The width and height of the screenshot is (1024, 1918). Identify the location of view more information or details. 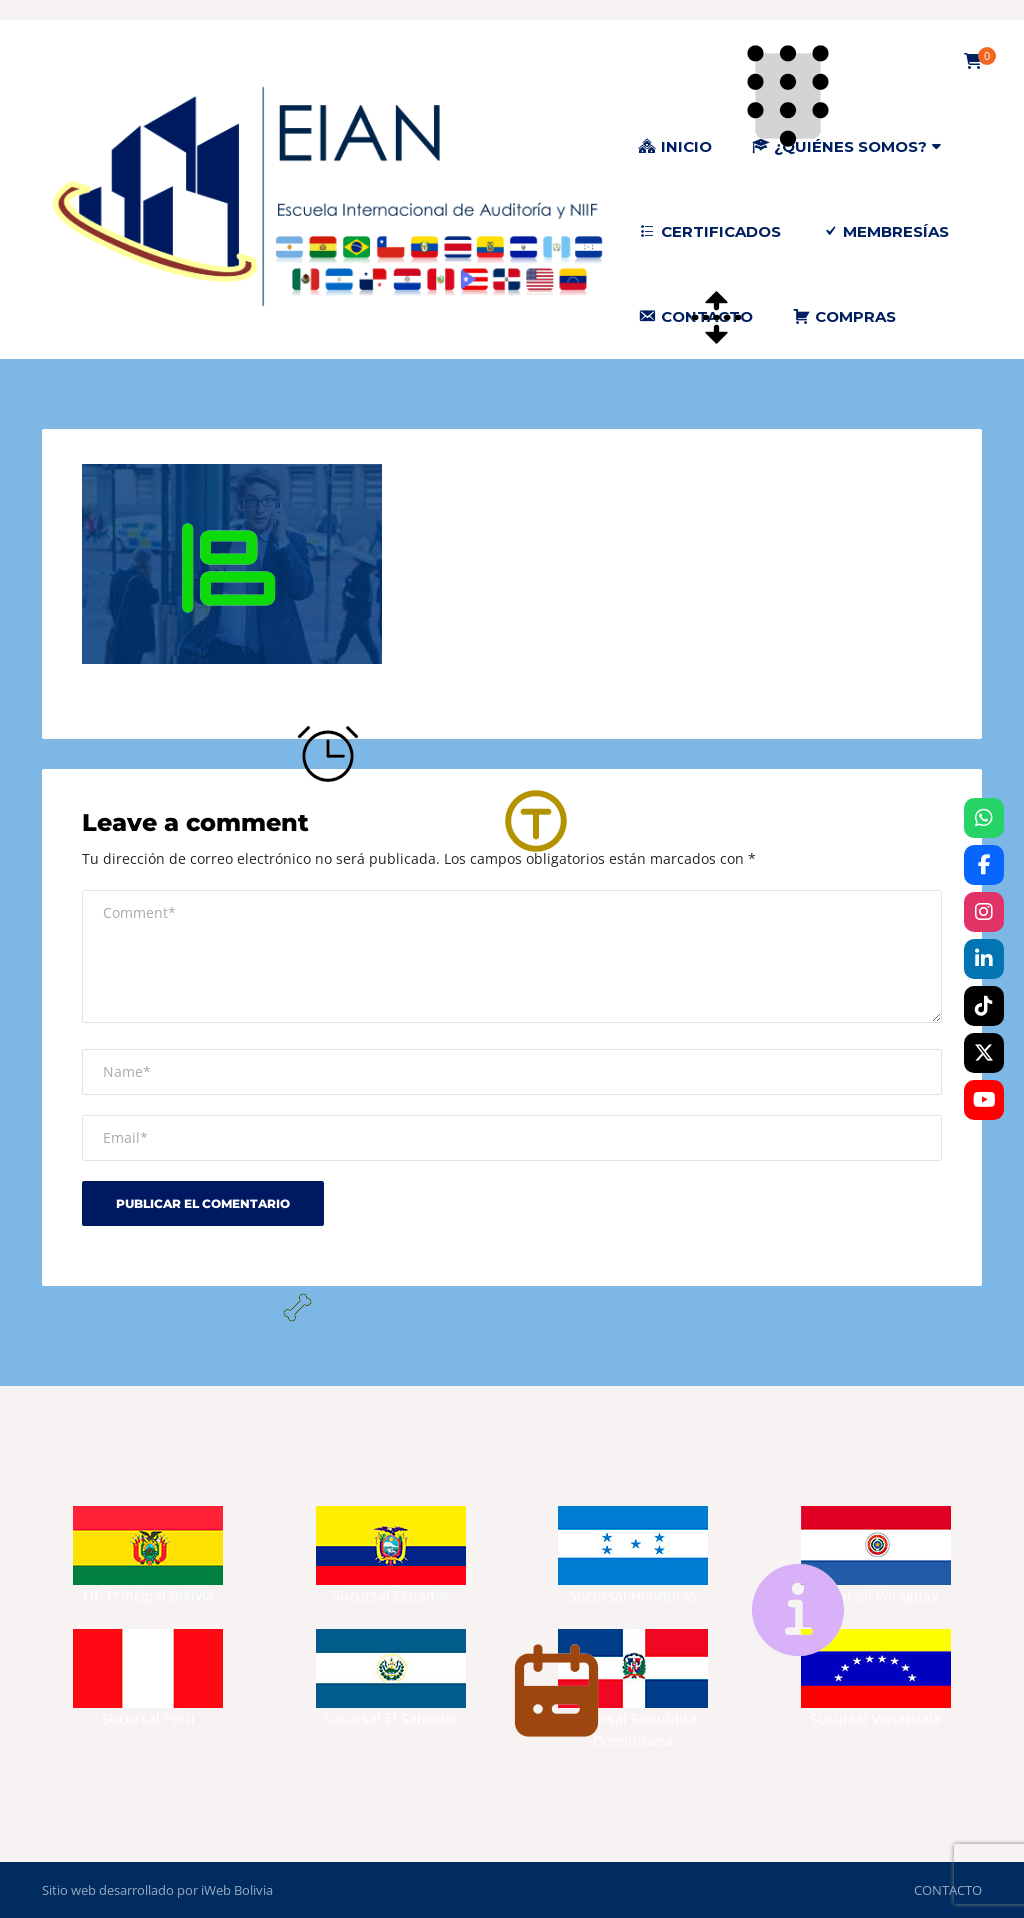
(798, 1610).